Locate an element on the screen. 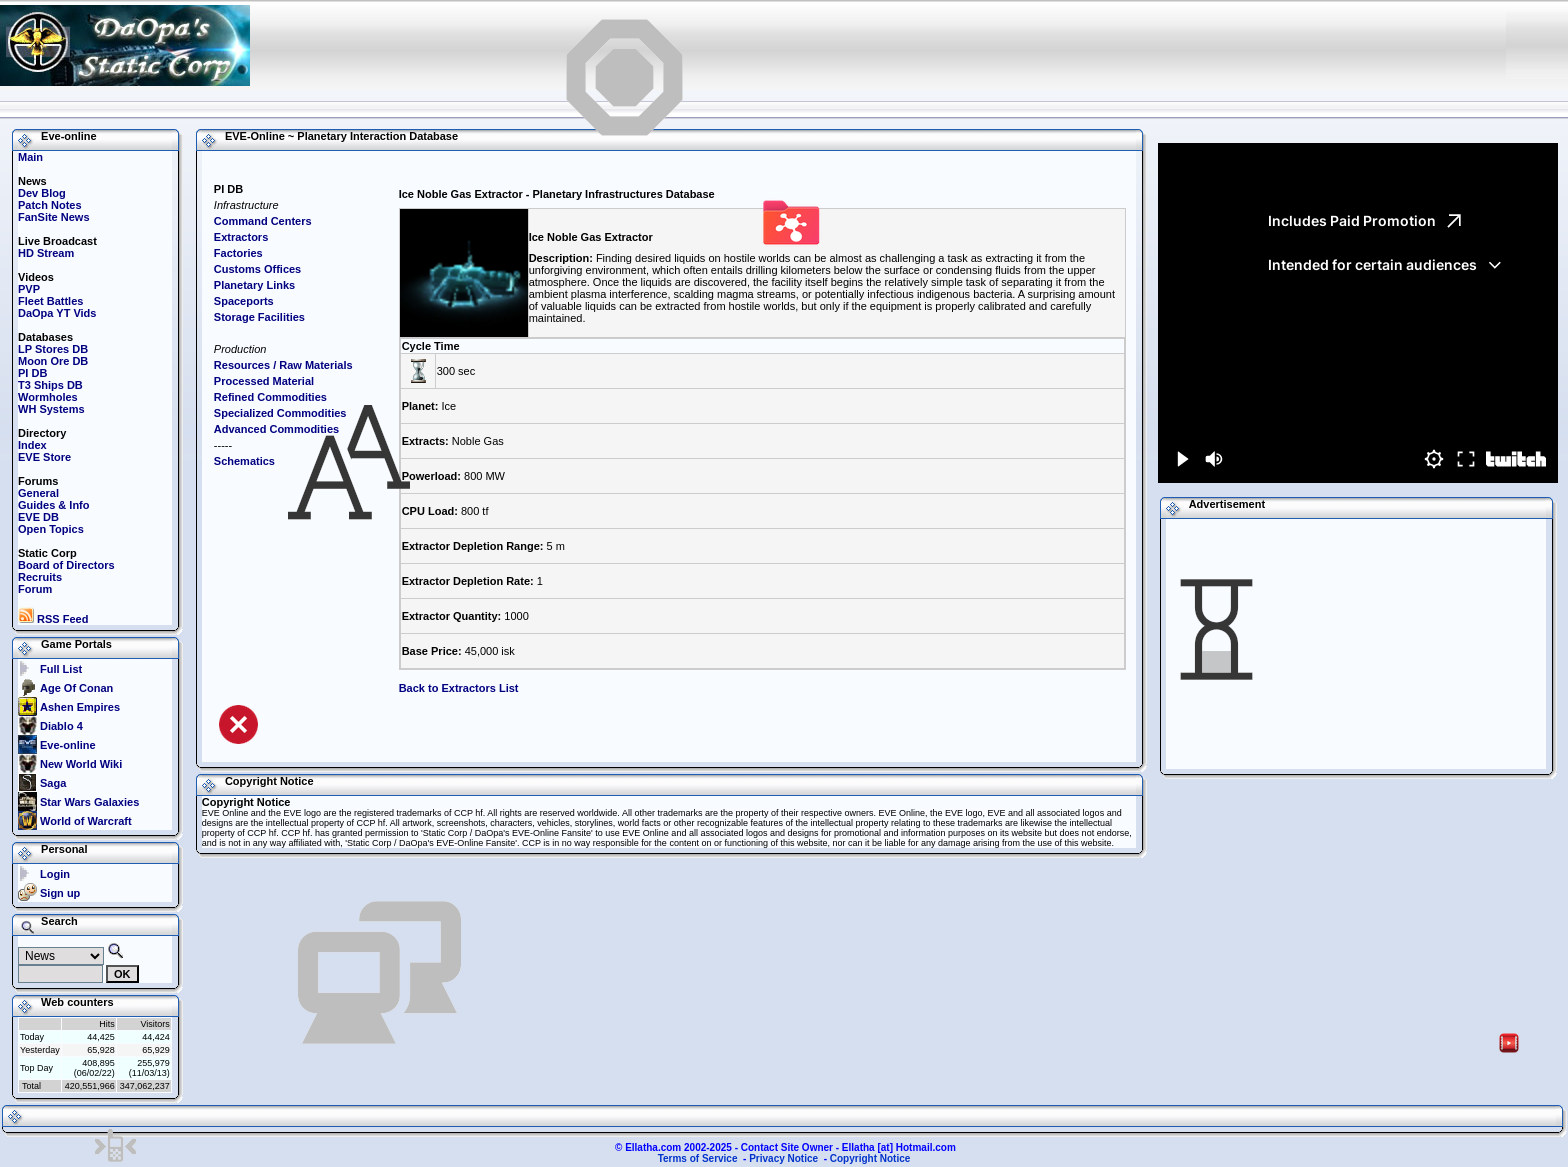  access font settings and typography options is located at coordinates (349, 466).